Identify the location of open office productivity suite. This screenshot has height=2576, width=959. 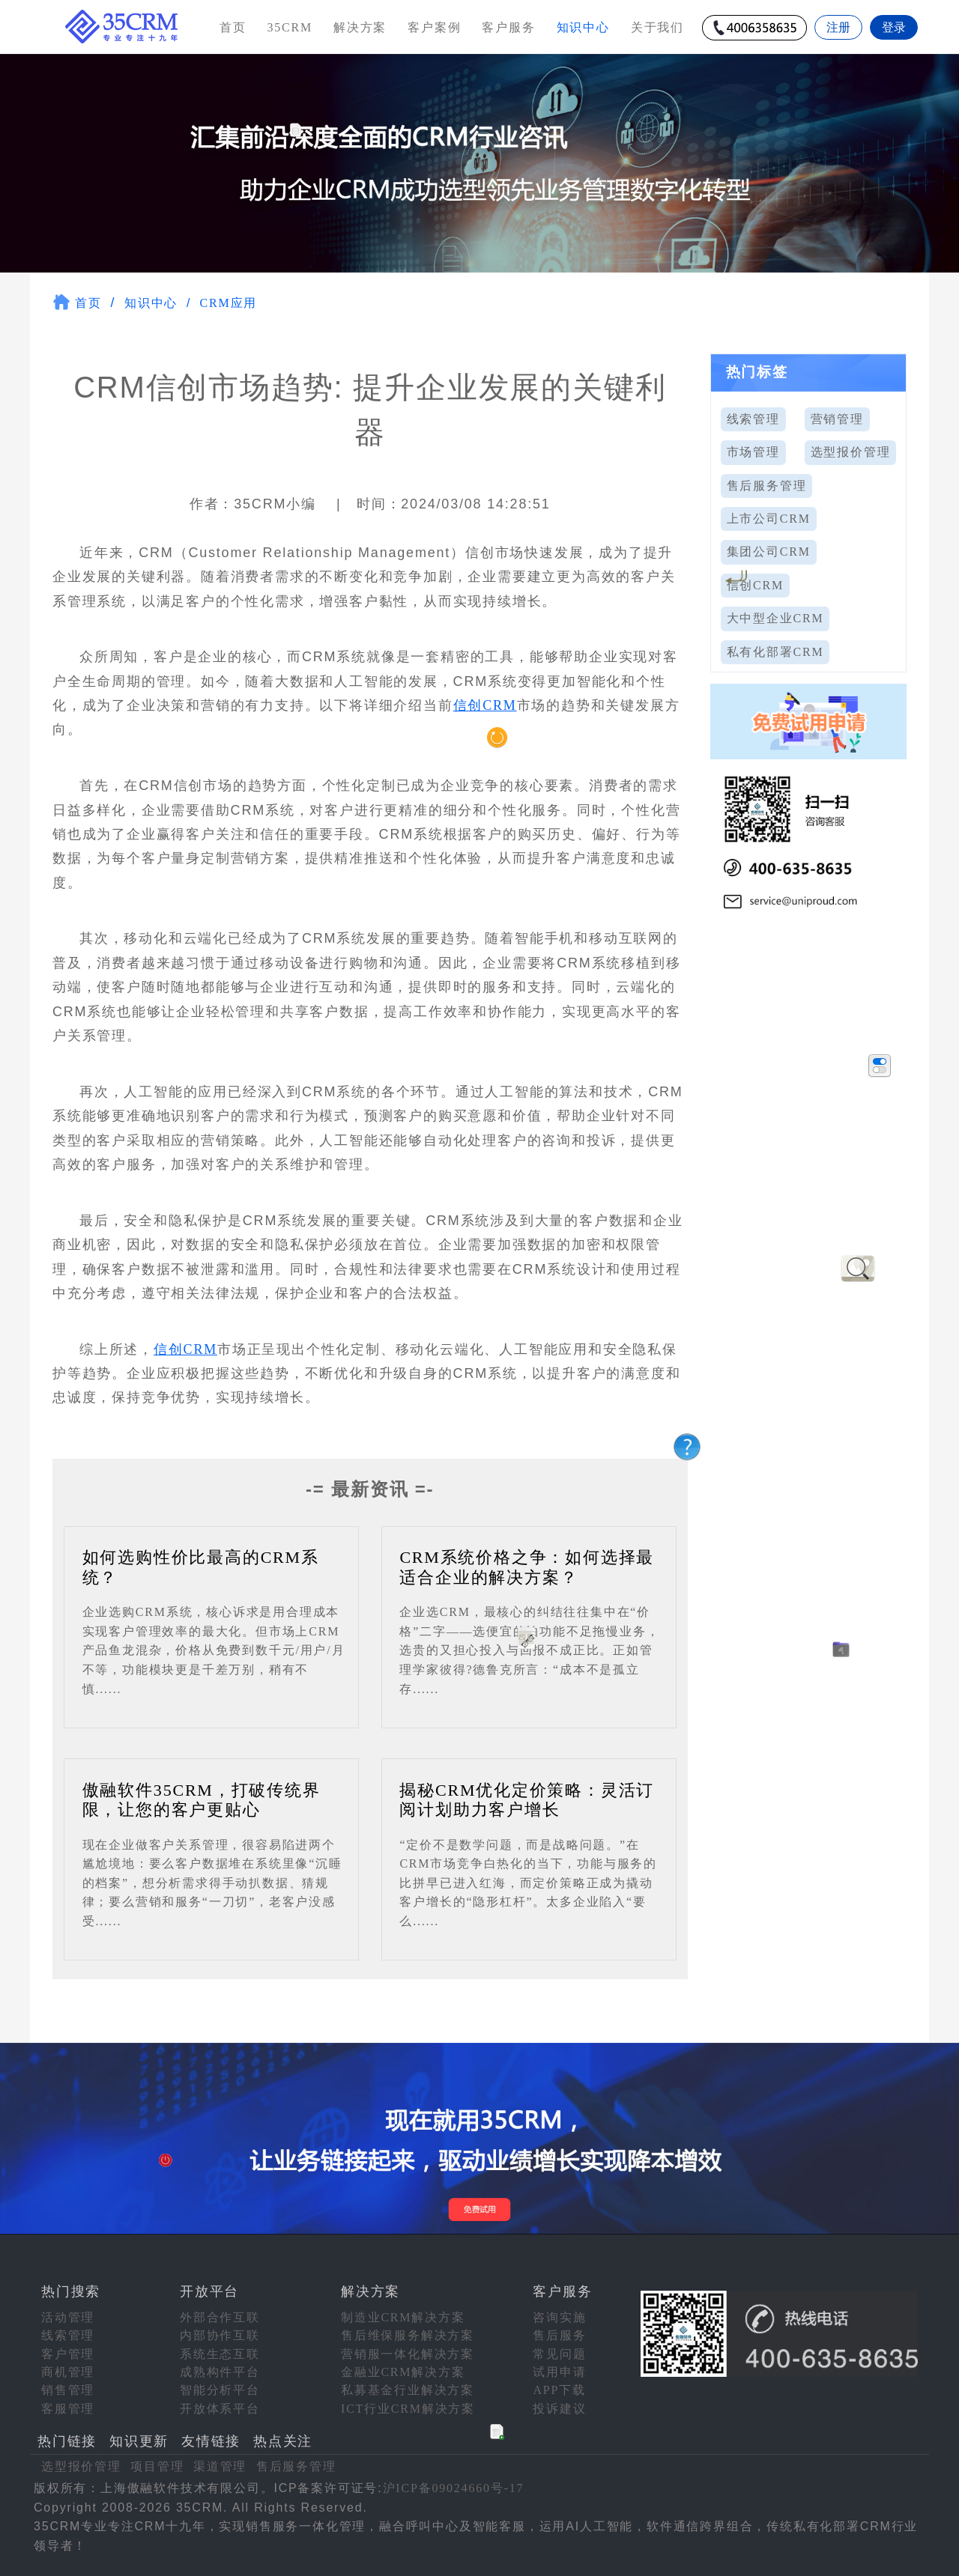
(526, 1638).